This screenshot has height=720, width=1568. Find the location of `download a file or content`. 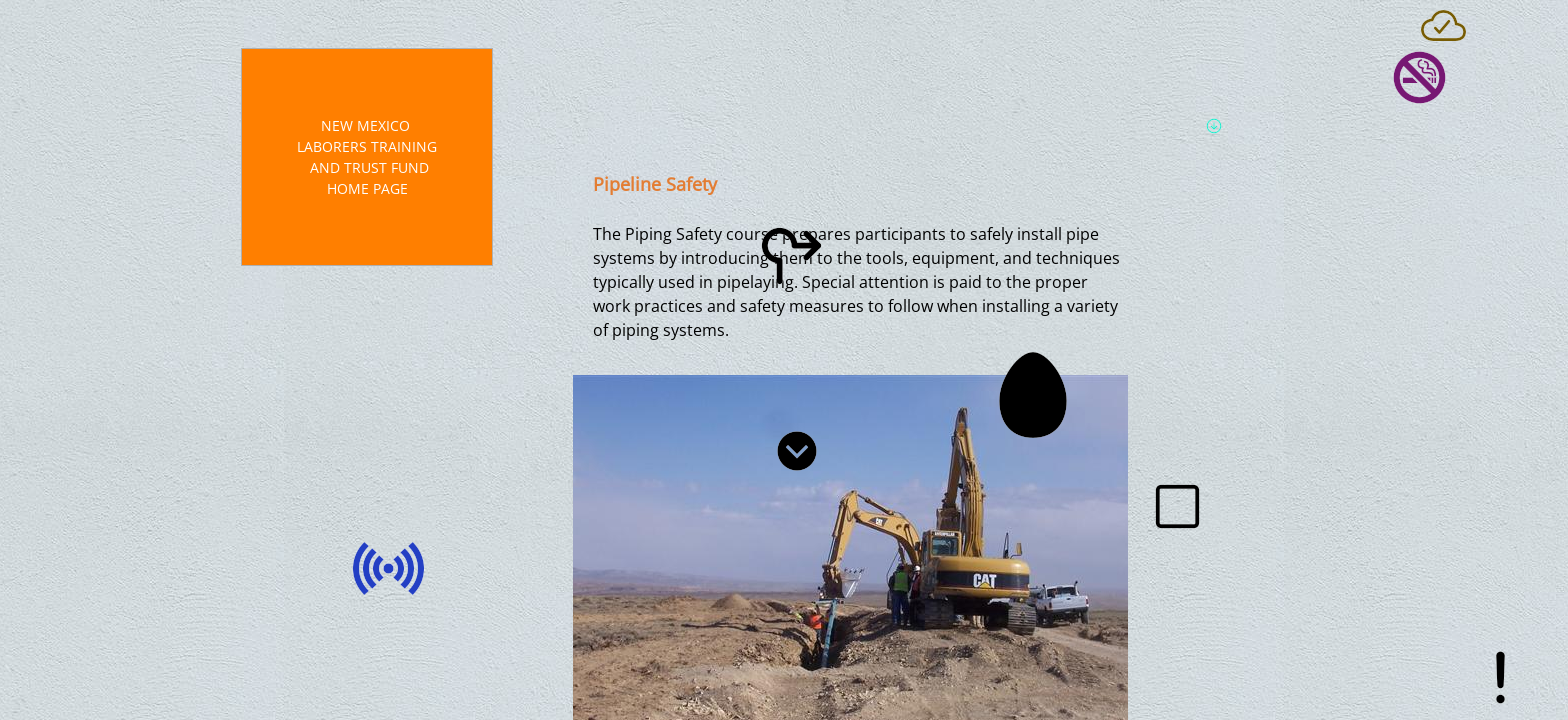

download a file or content is located at coordinates (1214, 126).